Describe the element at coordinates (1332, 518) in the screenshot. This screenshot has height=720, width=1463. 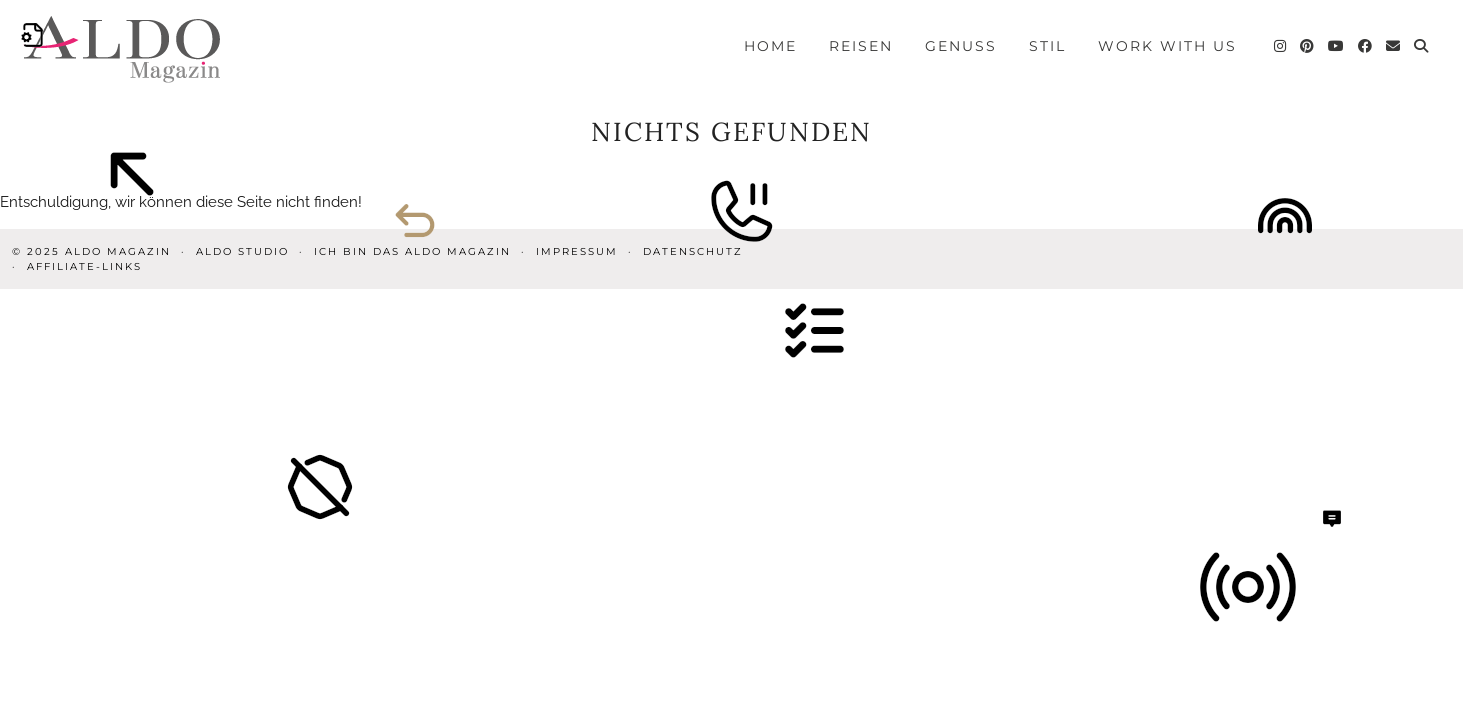
I see `open chat or messaging` at that location.